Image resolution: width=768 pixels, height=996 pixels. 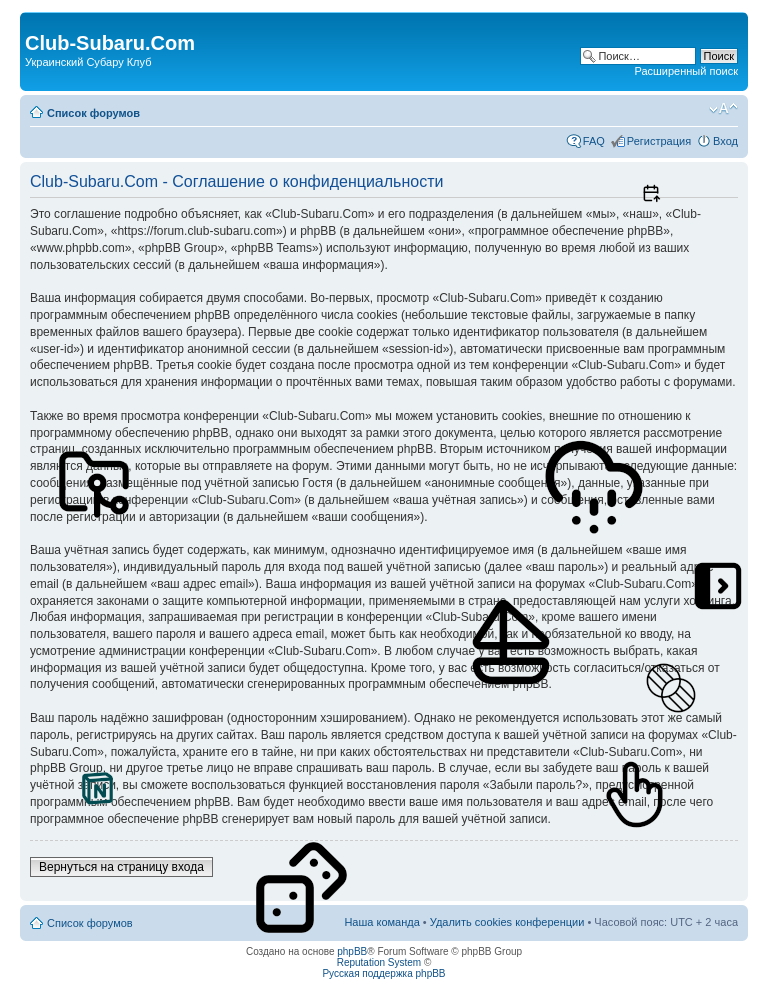 I want to click on open git repository folder, so click(x=94, y=483).